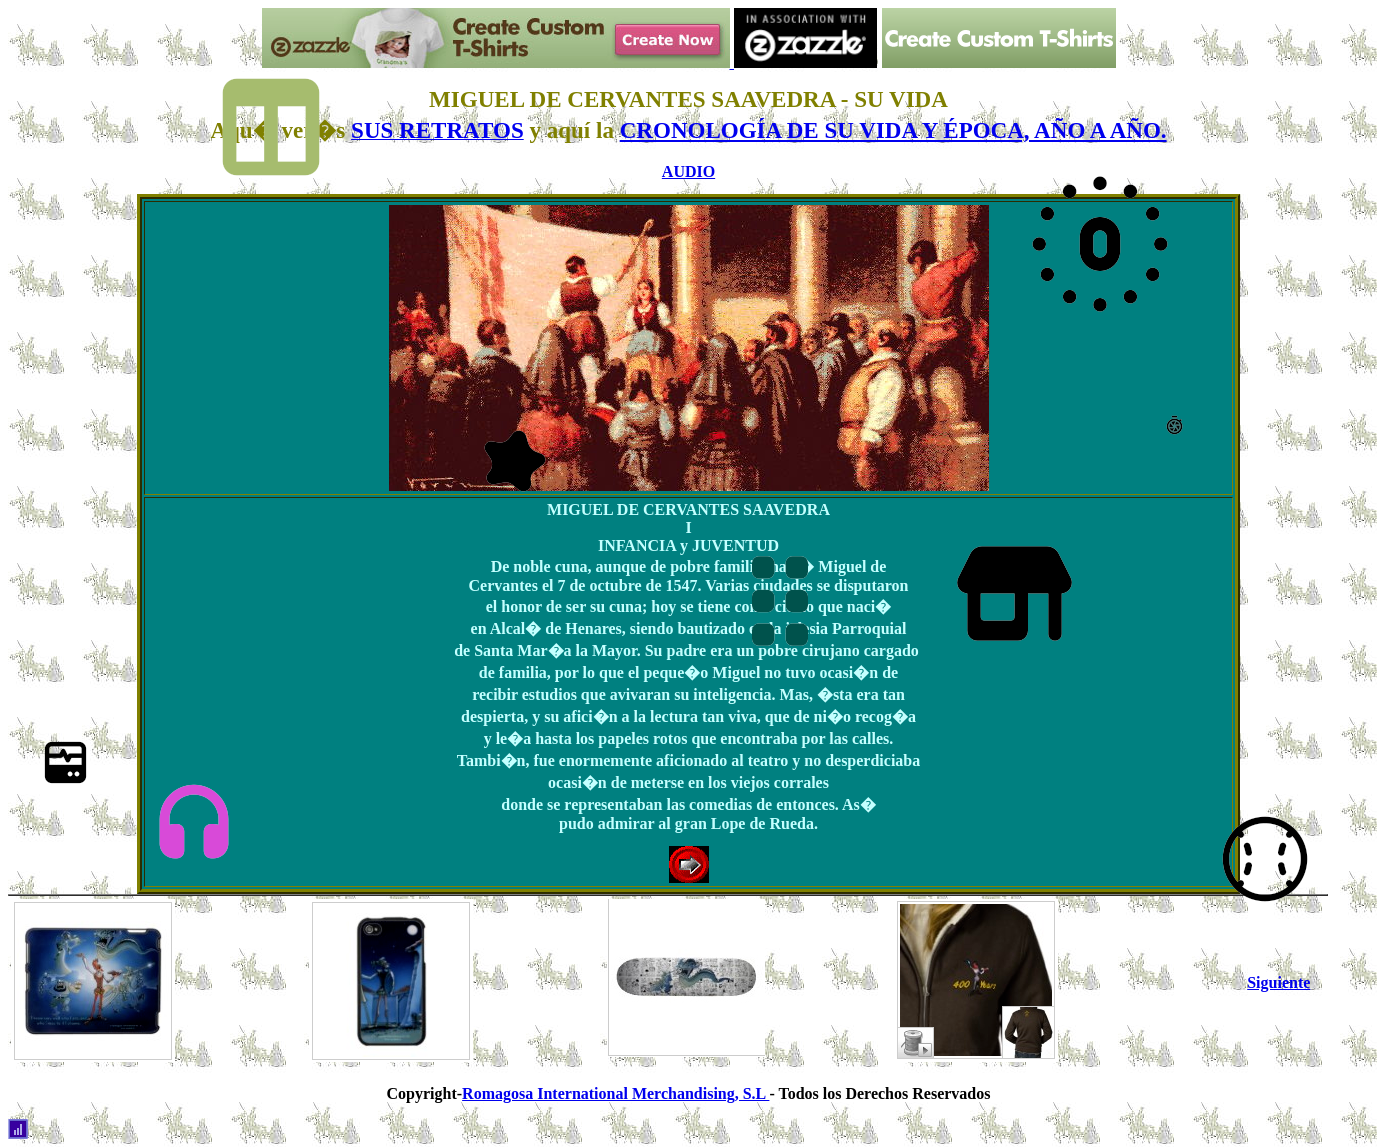 The image size is (1377, 1147). Describe the element at coordinates (1265, 859) in the screenshot. I see `view baseball scores or stats` at that location.